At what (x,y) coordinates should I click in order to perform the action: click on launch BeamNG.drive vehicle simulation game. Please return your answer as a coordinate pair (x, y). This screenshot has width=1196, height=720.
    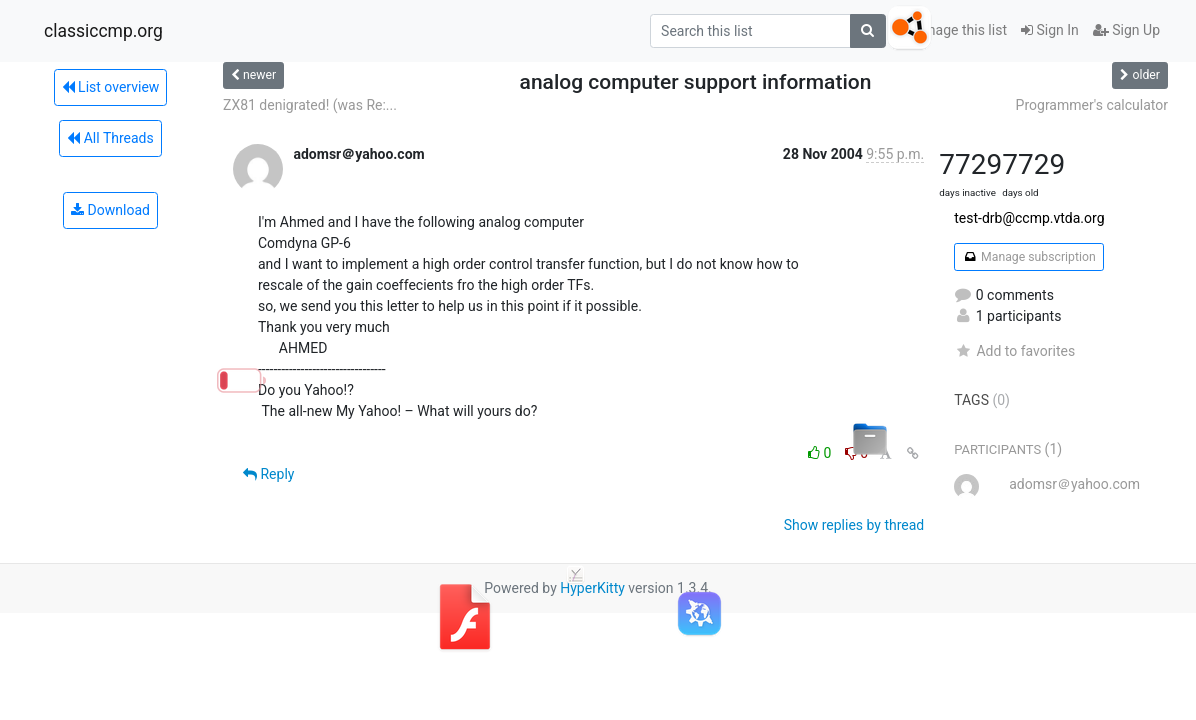
    Looking at the image, I should click on (909, 27).